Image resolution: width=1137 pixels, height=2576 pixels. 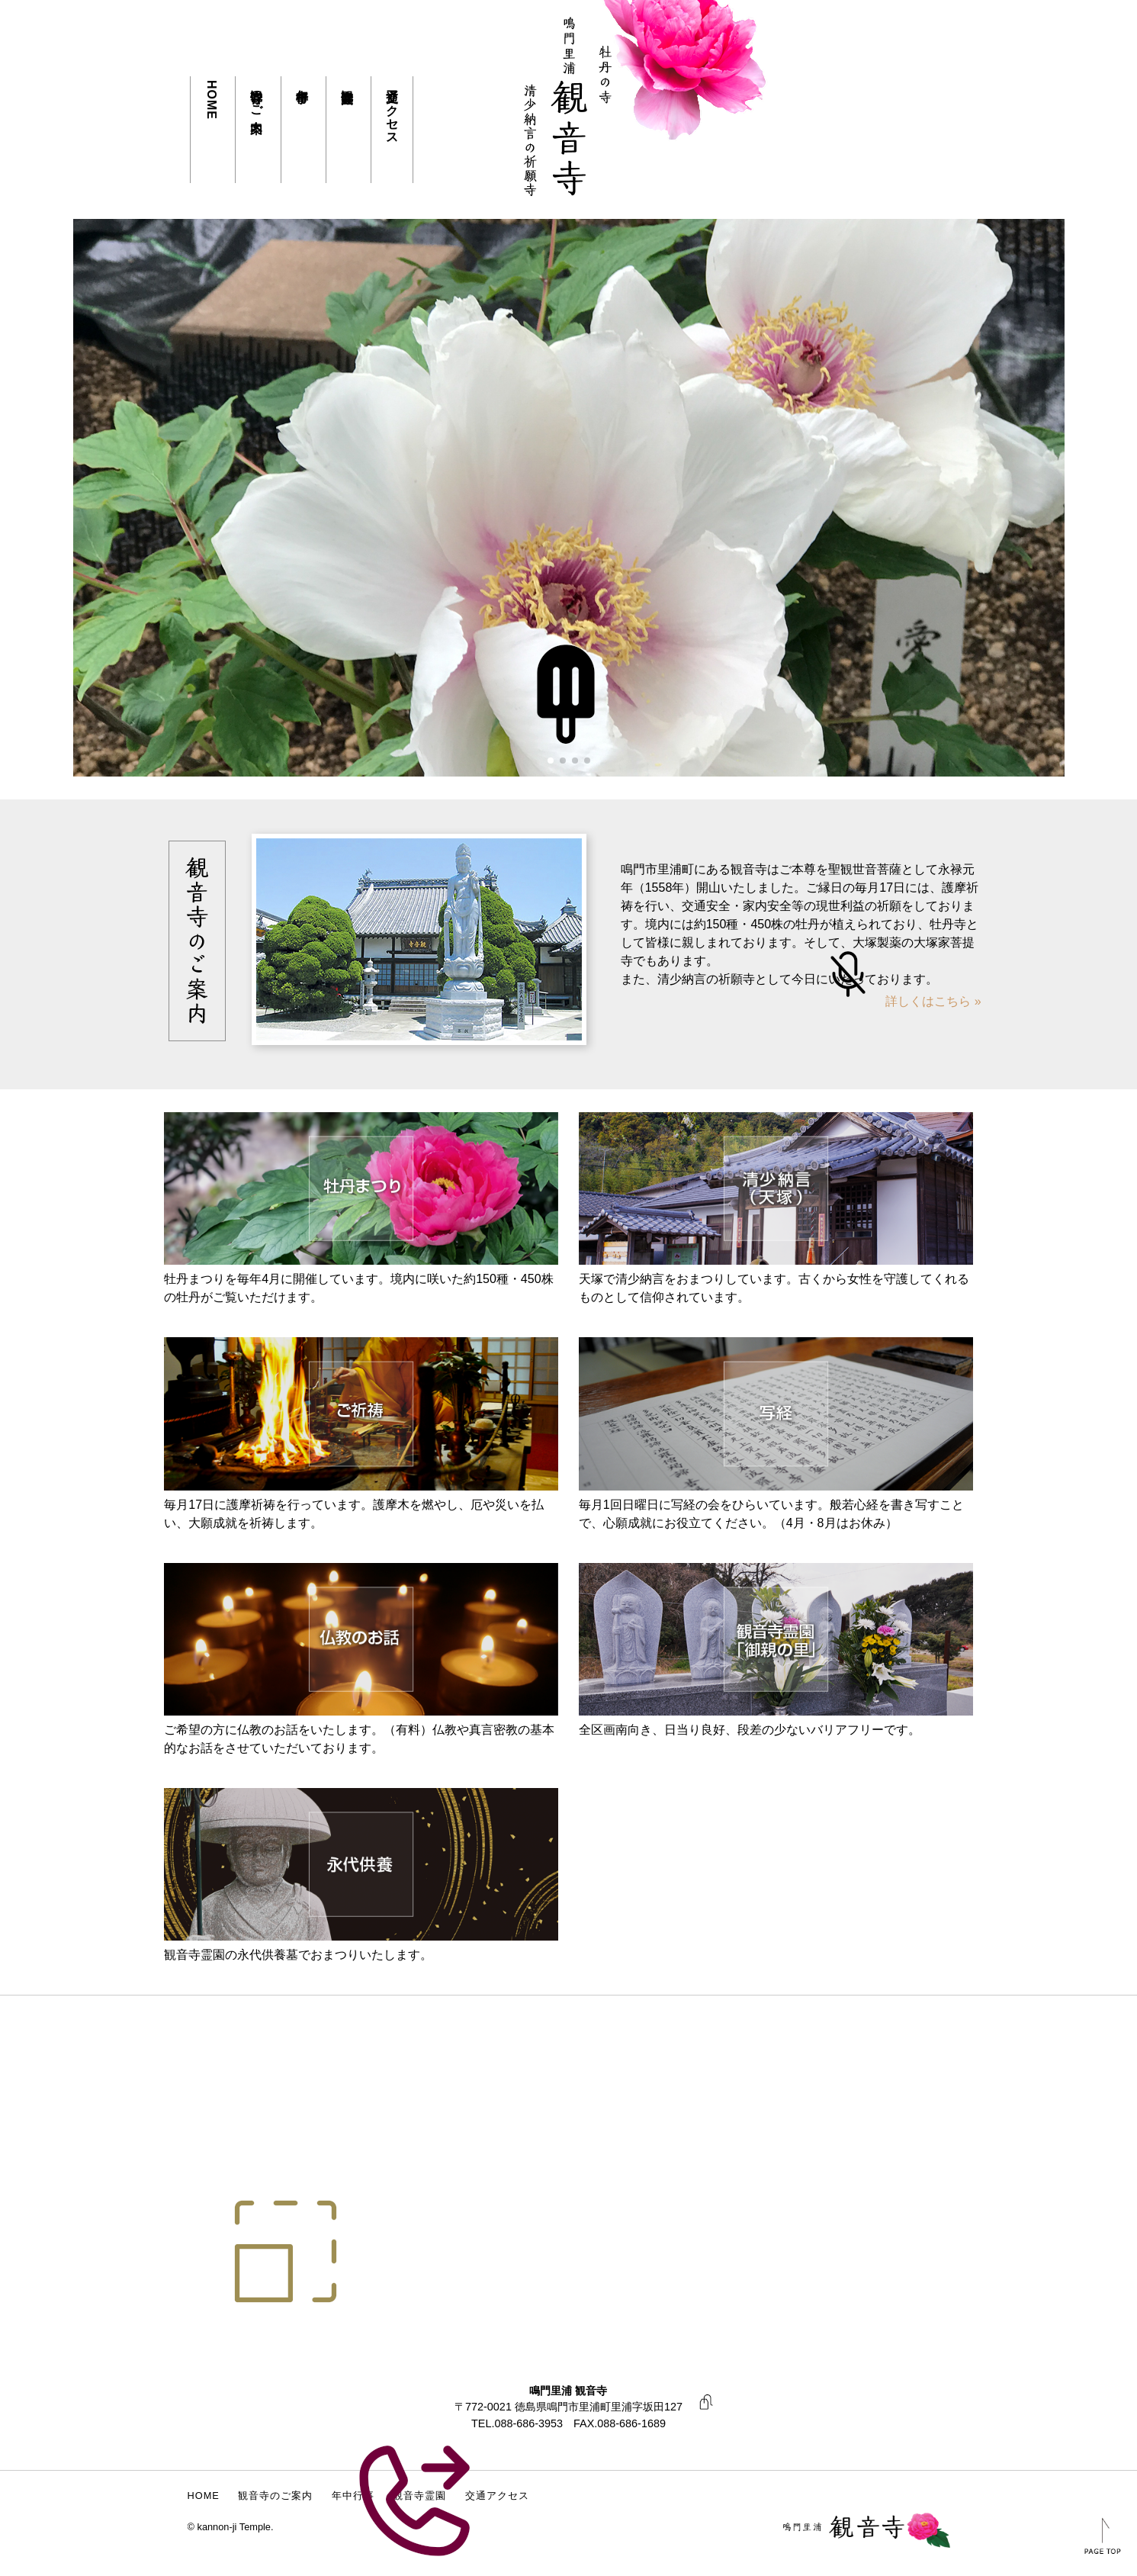 I want to click on resize a window or element, so click(x=285, y=2251).